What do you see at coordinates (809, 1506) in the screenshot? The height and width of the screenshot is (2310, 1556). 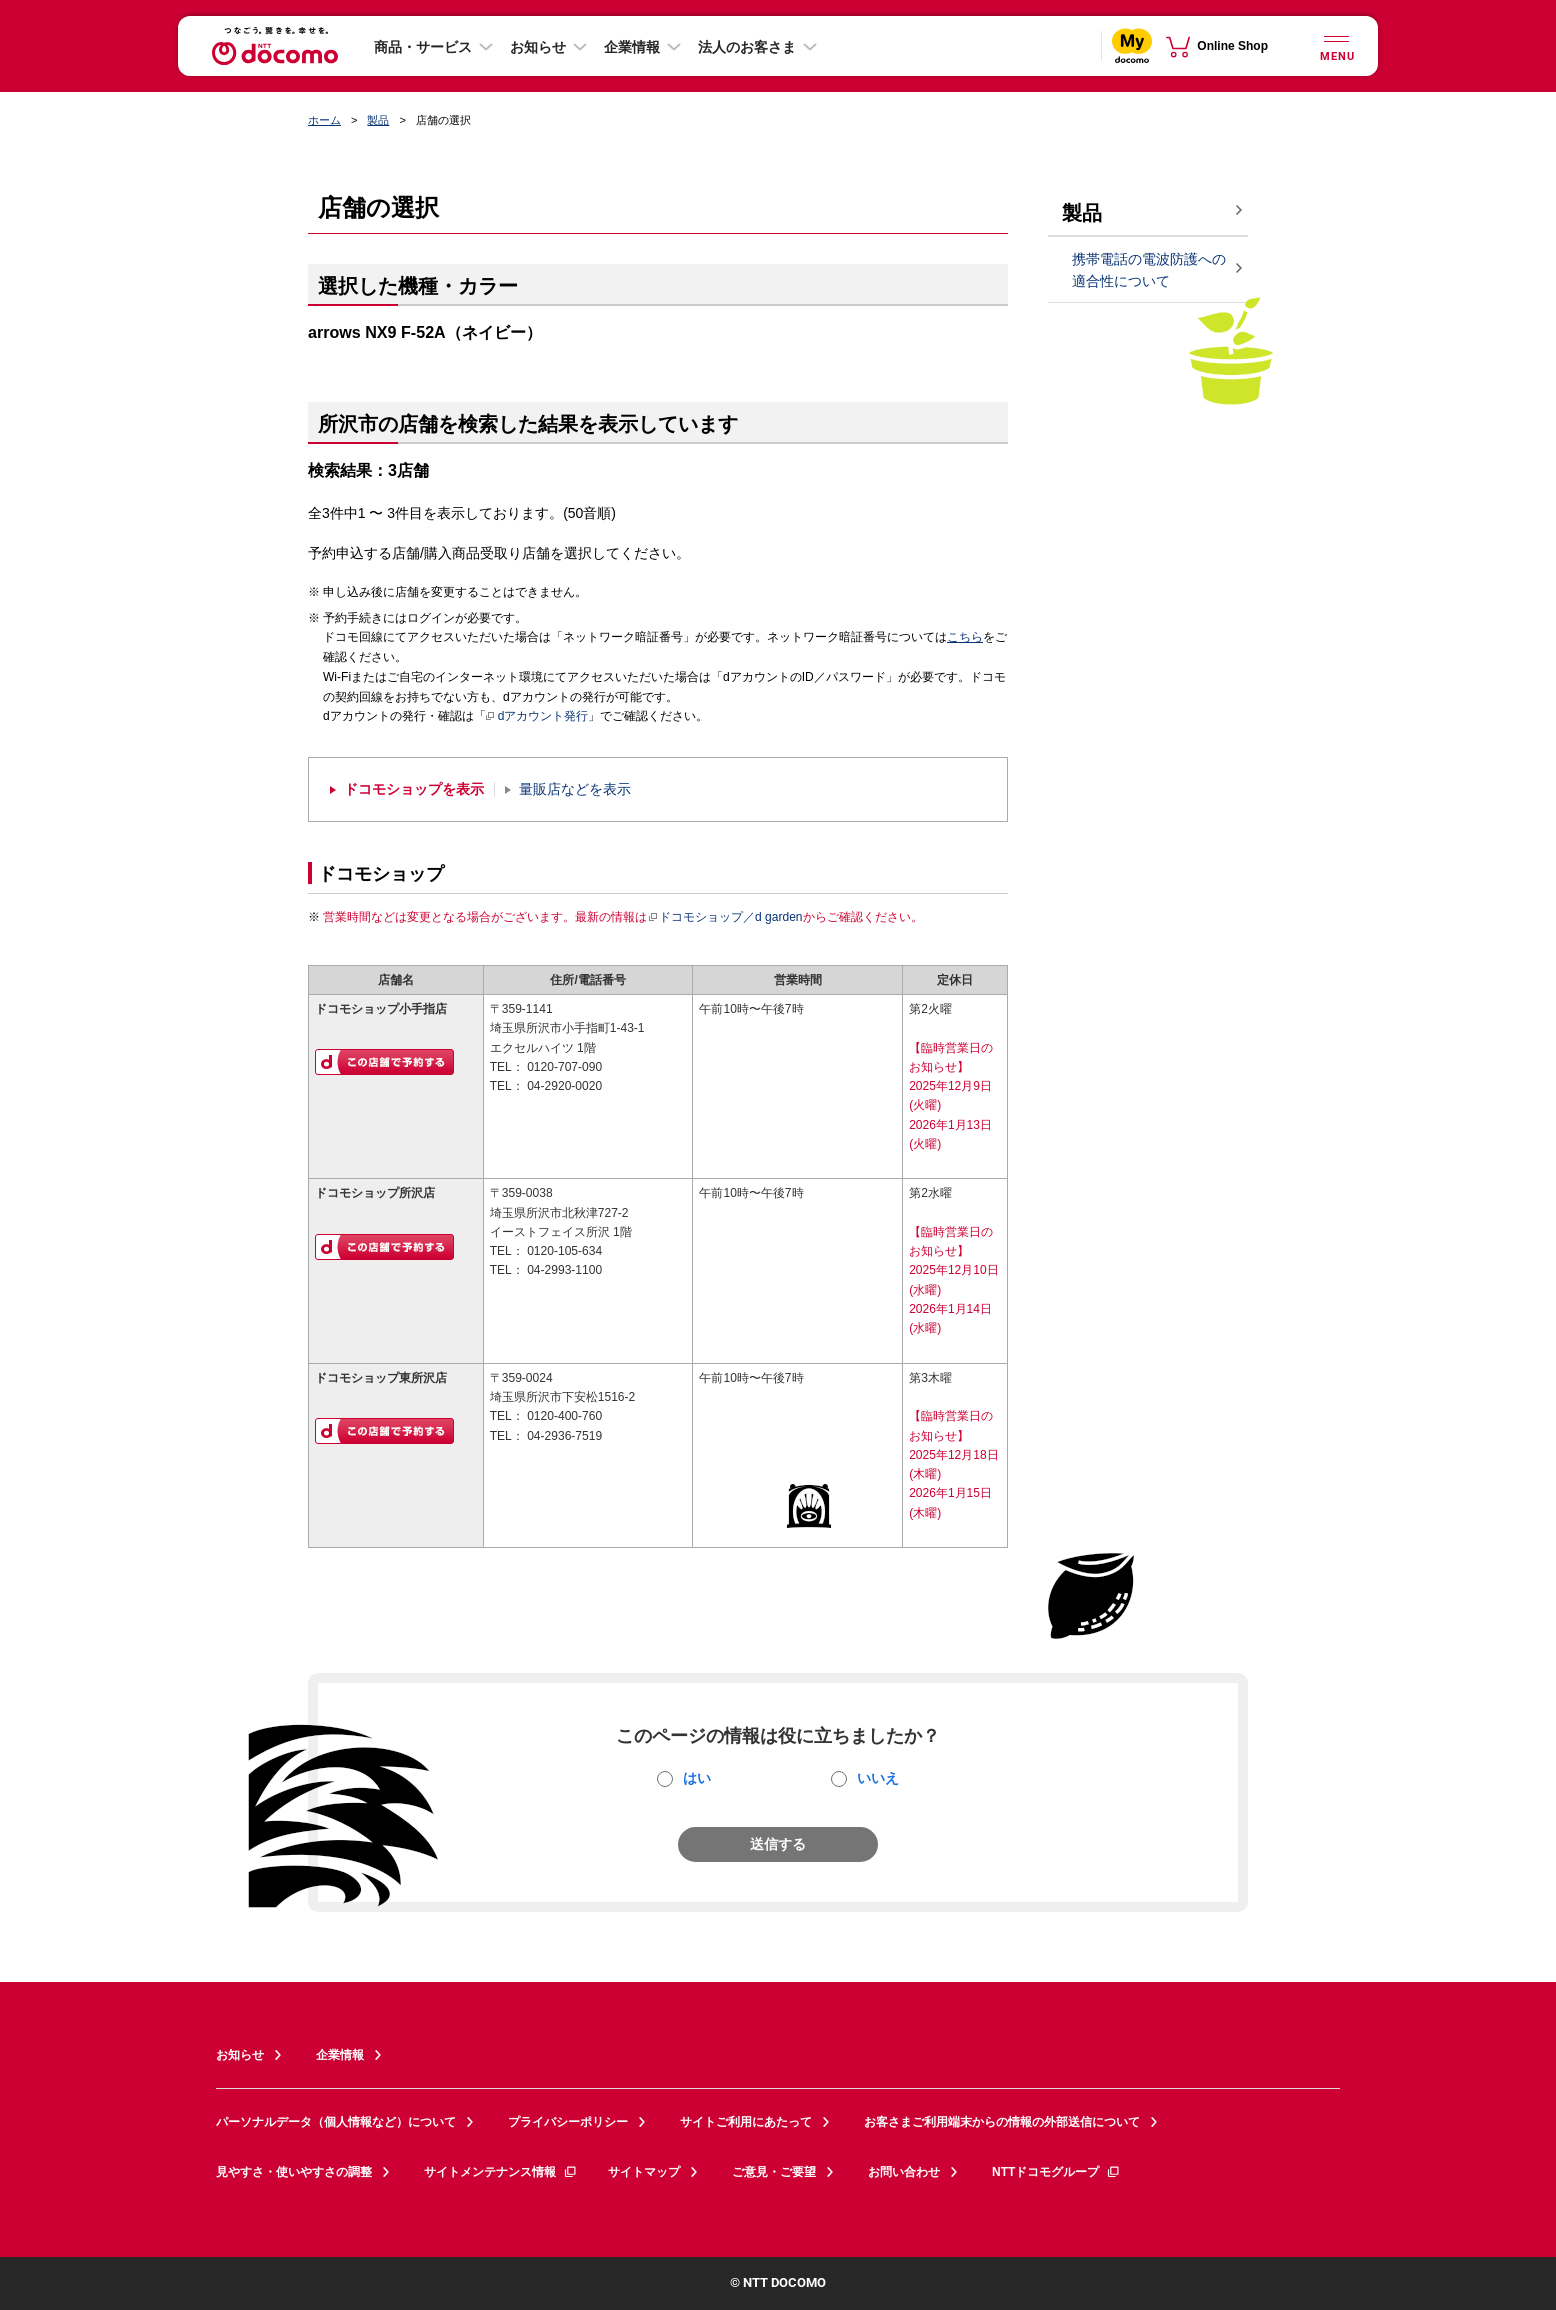 I see `mysterious or hidden content reveal` at bounding box center [809, 1506].